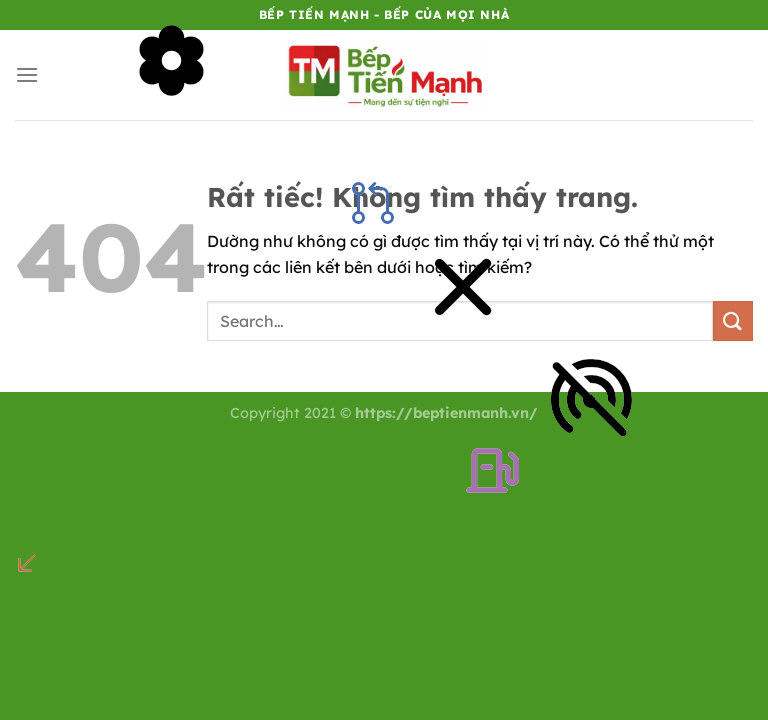  I want to click on navigate to previous or lower-left content, so click(27, 562).